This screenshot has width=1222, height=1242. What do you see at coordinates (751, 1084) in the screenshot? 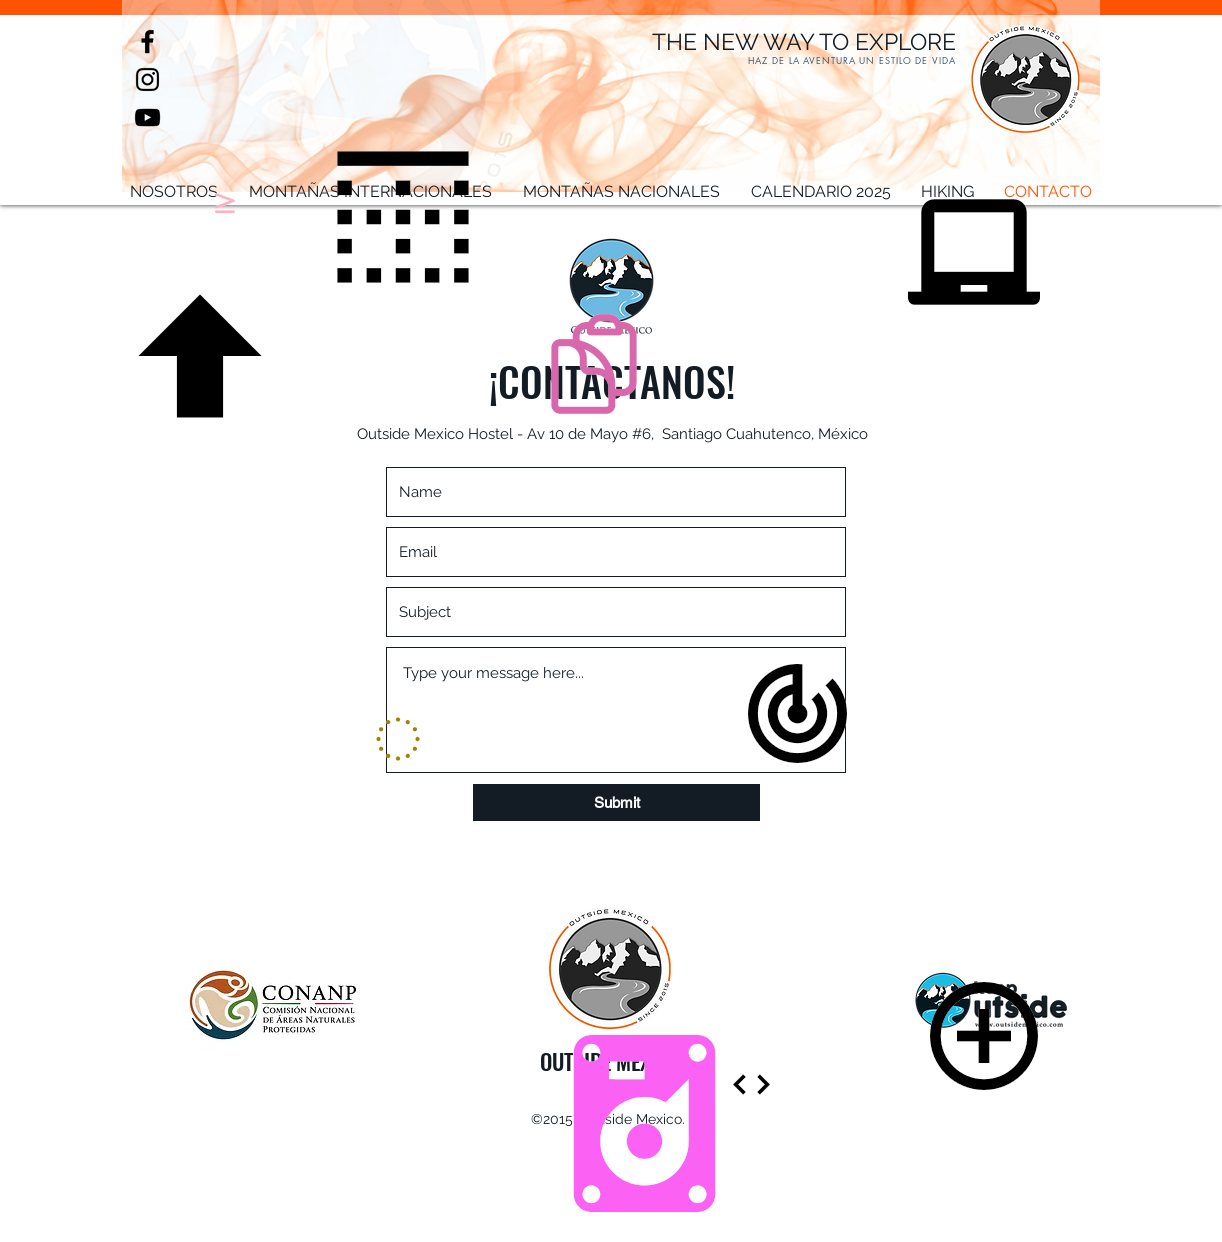
I see `view or edit source code` at bounding box center [751, 1084].